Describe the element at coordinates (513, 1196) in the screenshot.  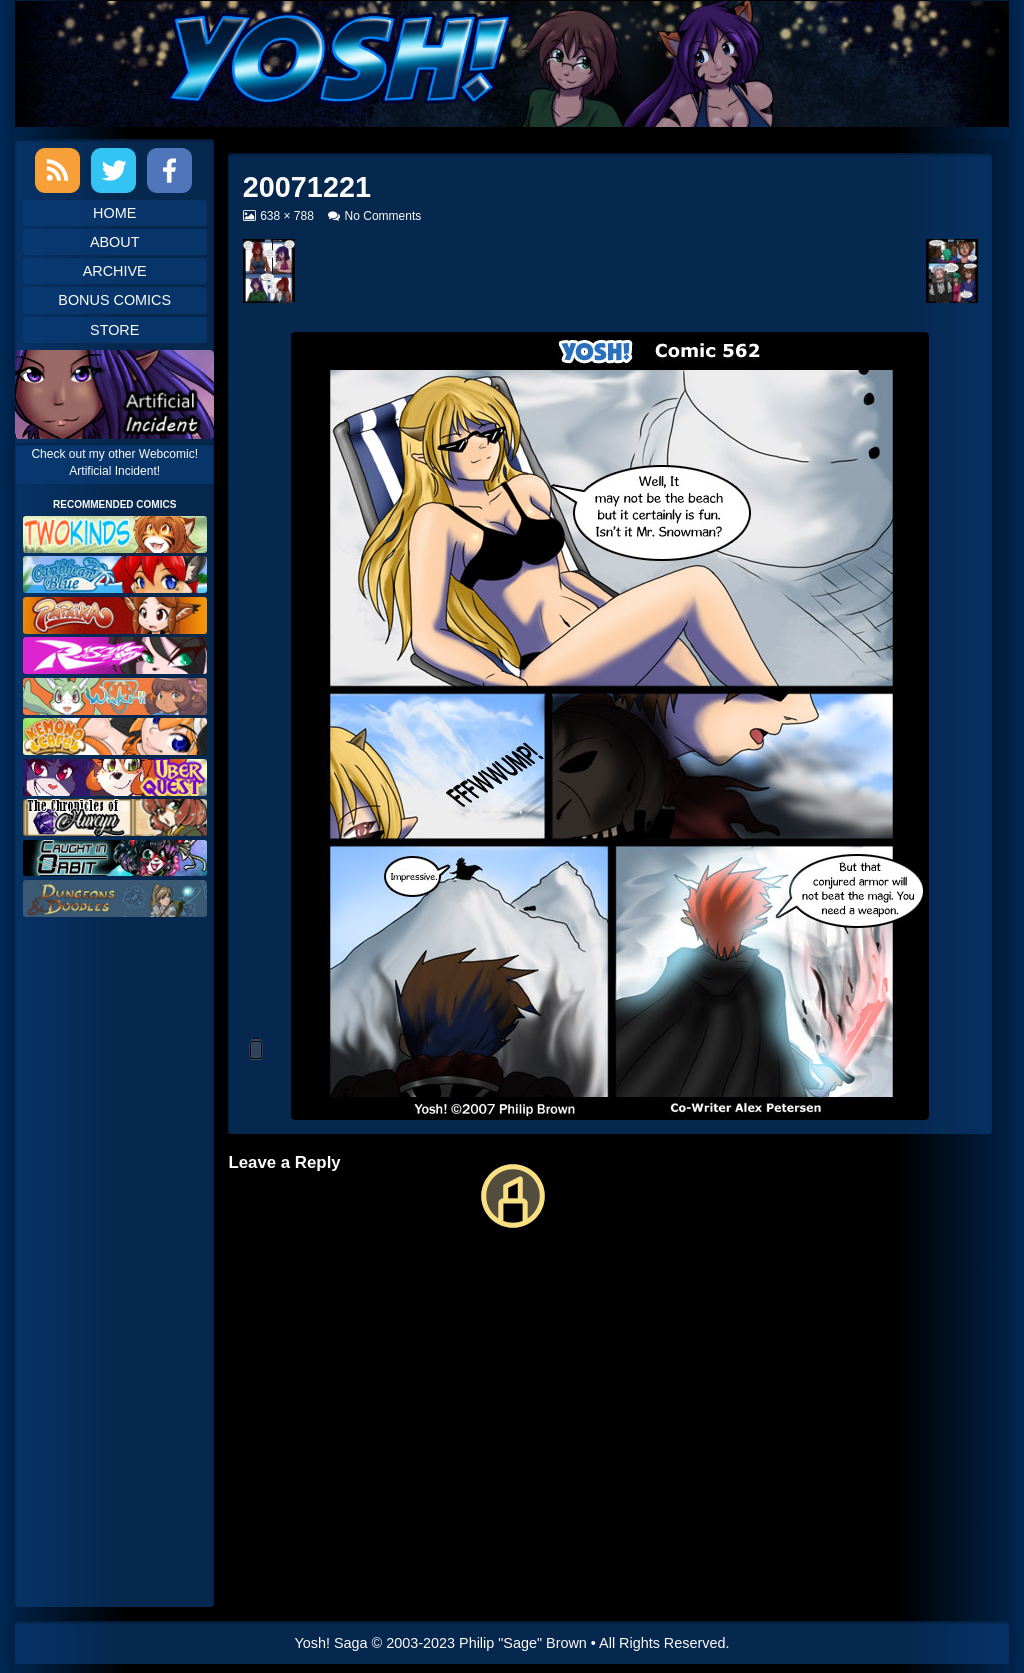
I see `activate highlighter tool for text markup` at that location.